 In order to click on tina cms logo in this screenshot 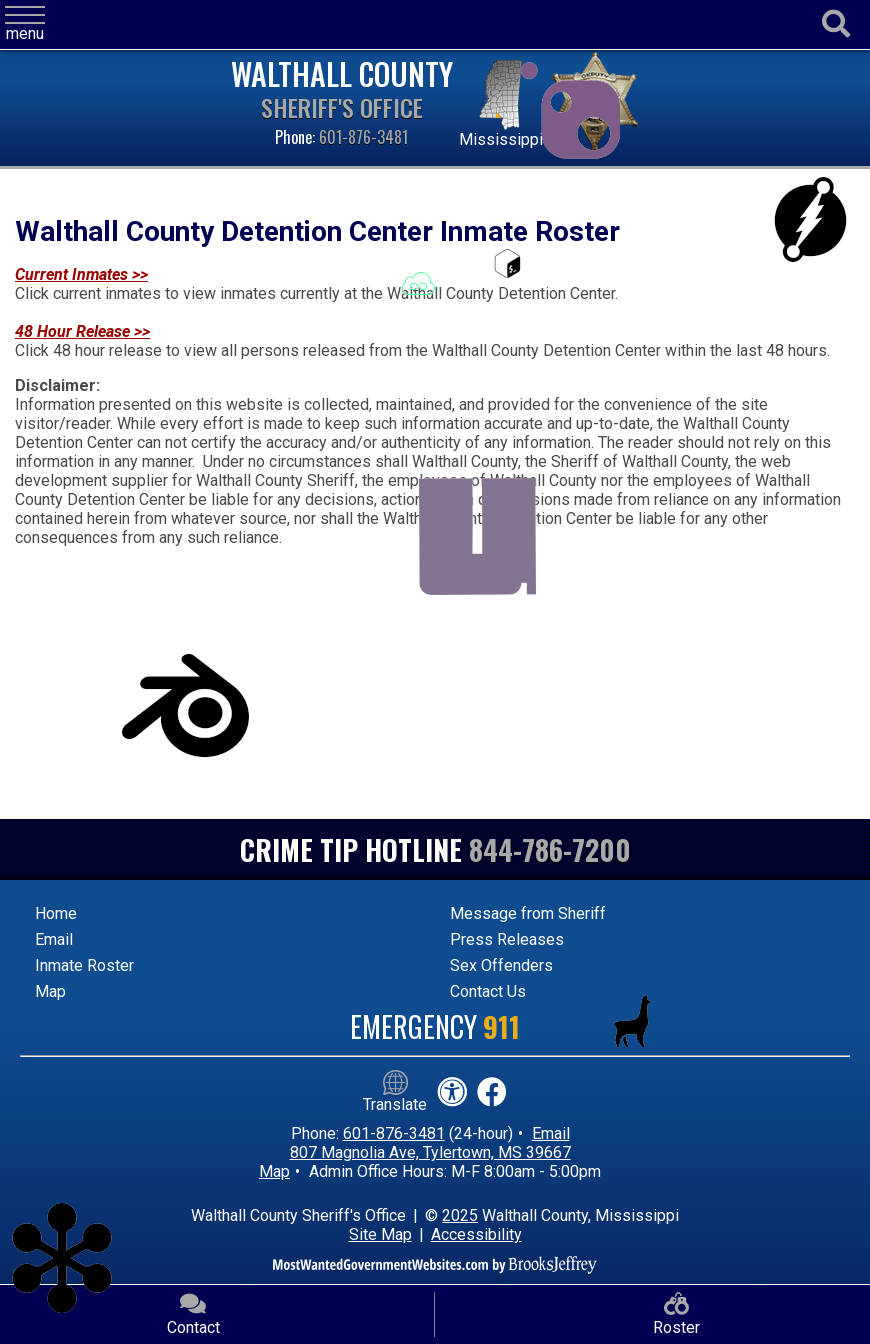, I will do `click(632, 1021)`.